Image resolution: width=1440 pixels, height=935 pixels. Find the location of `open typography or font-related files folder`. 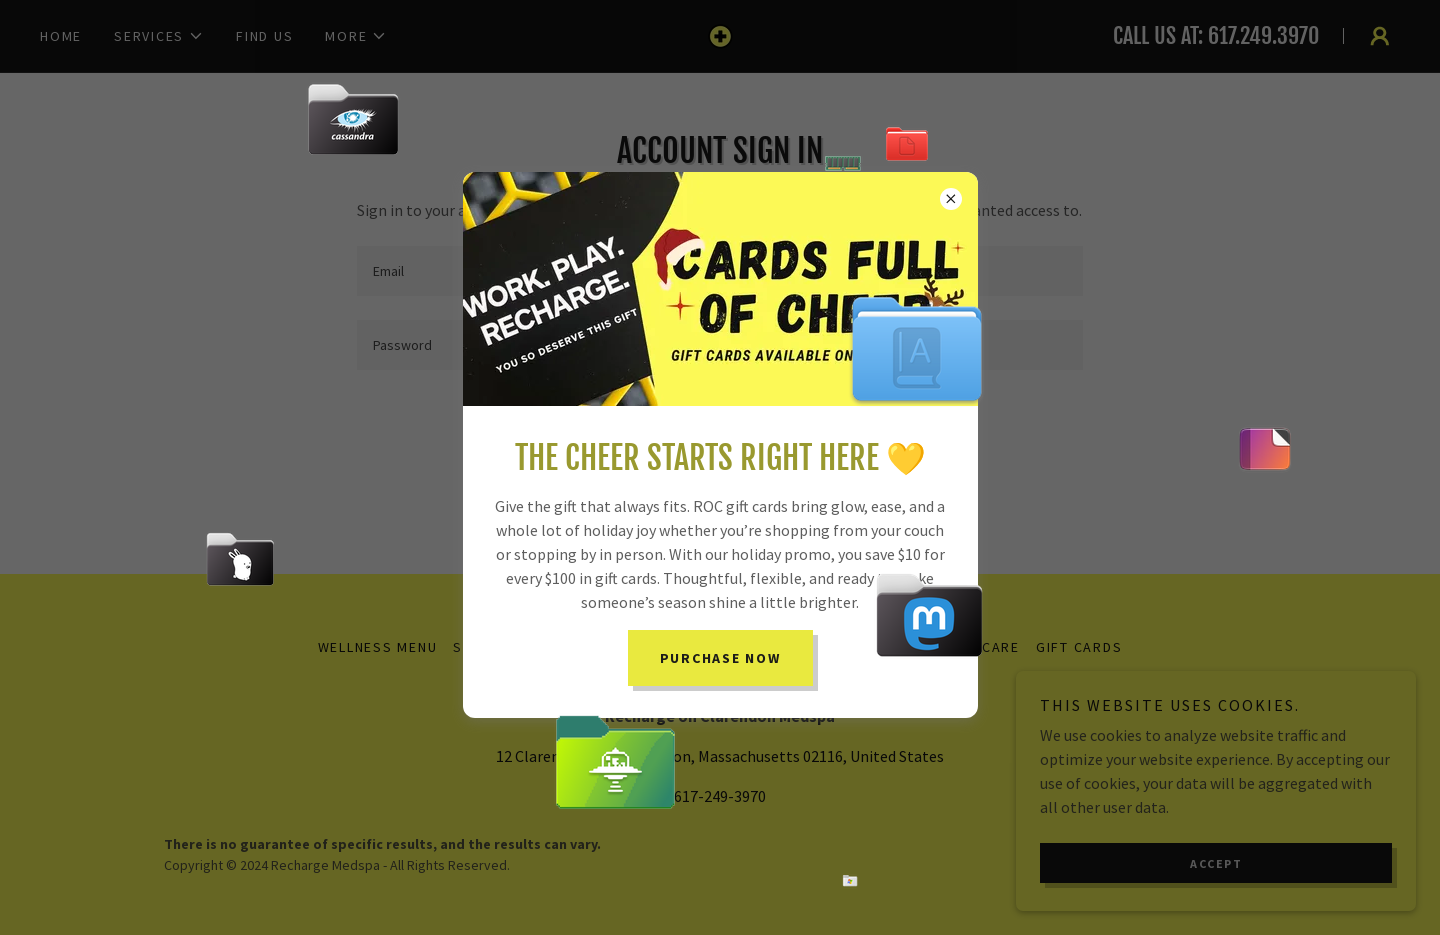

open typography or font-related files folder is located at coordinates (917, 349).